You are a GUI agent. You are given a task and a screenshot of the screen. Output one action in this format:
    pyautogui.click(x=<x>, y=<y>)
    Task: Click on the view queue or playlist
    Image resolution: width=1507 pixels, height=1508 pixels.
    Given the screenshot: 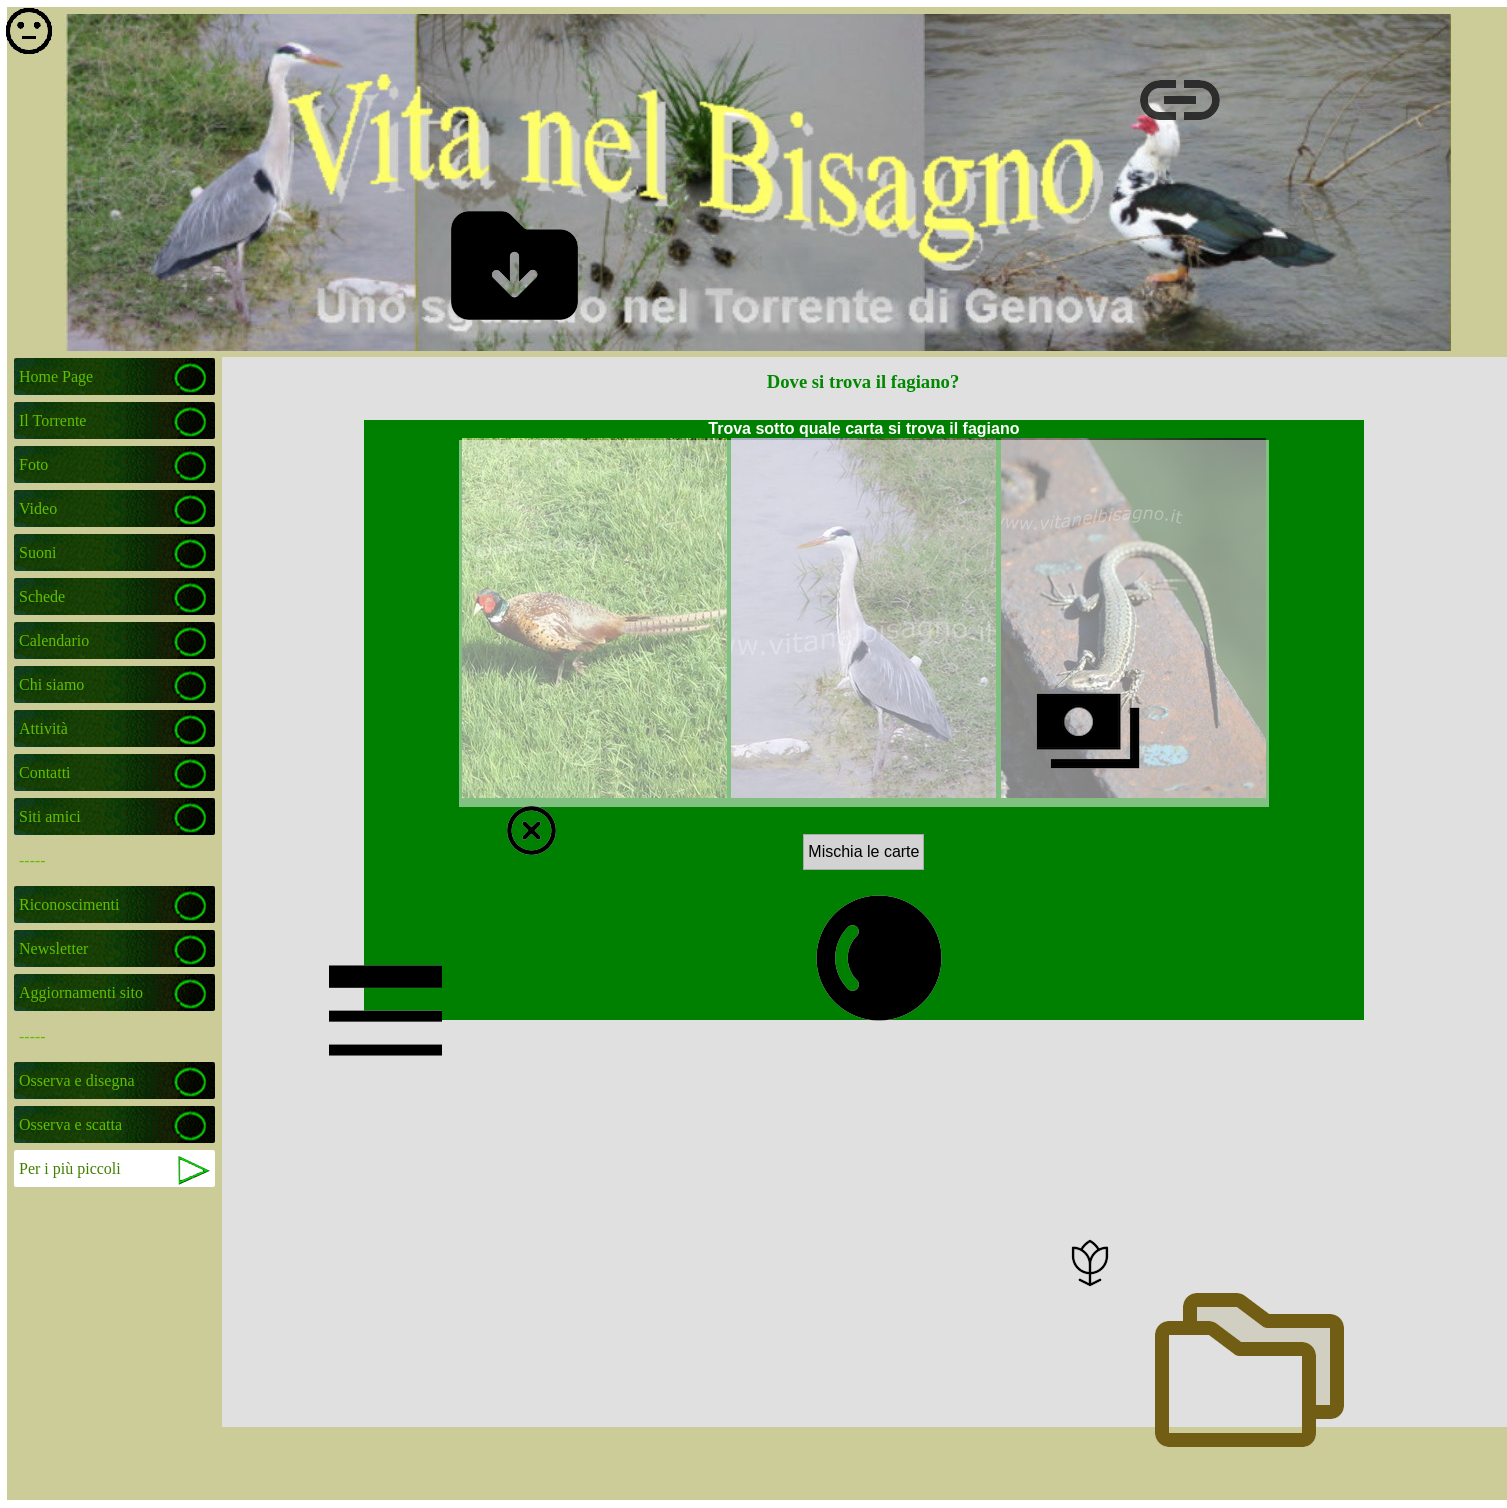 What is the action you would take?
    pyautogui.click(x=385, y=1010)
    